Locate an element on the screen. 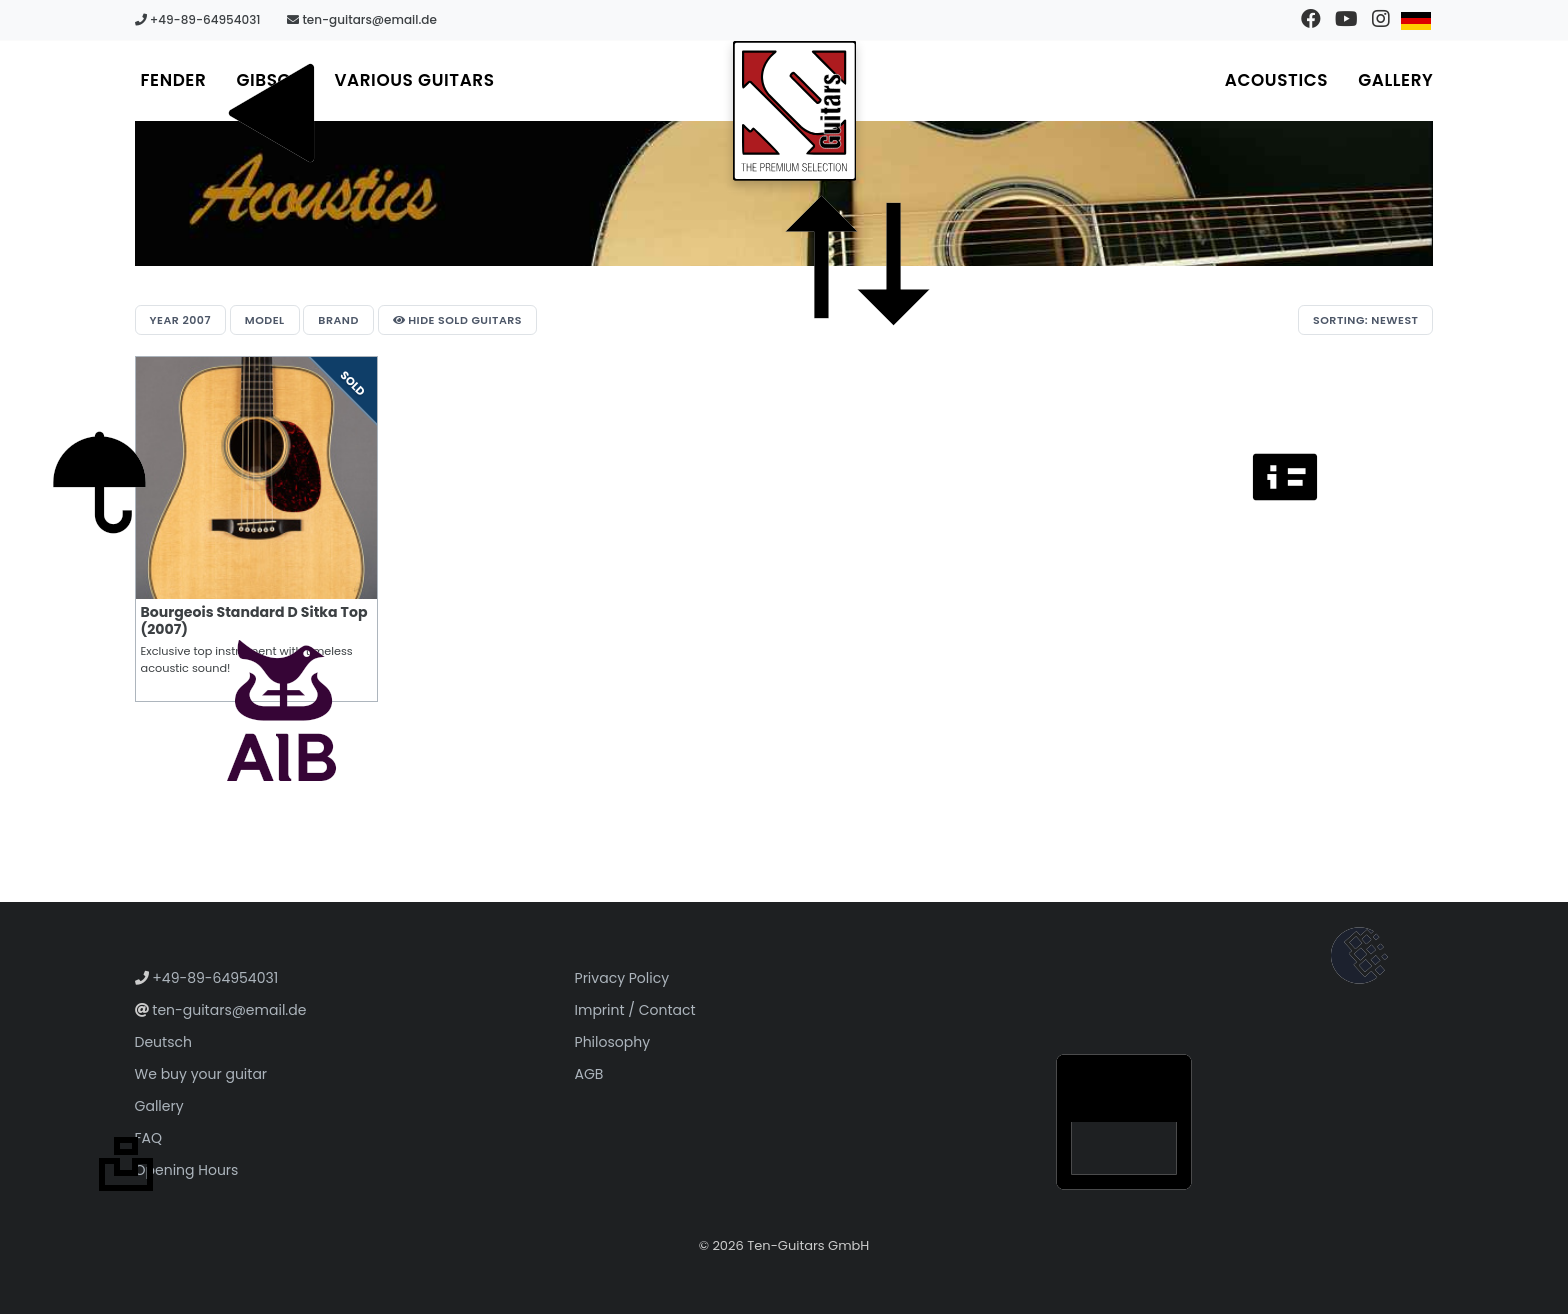  view weather protection or rain forecast is located at coordinates (99, 482).